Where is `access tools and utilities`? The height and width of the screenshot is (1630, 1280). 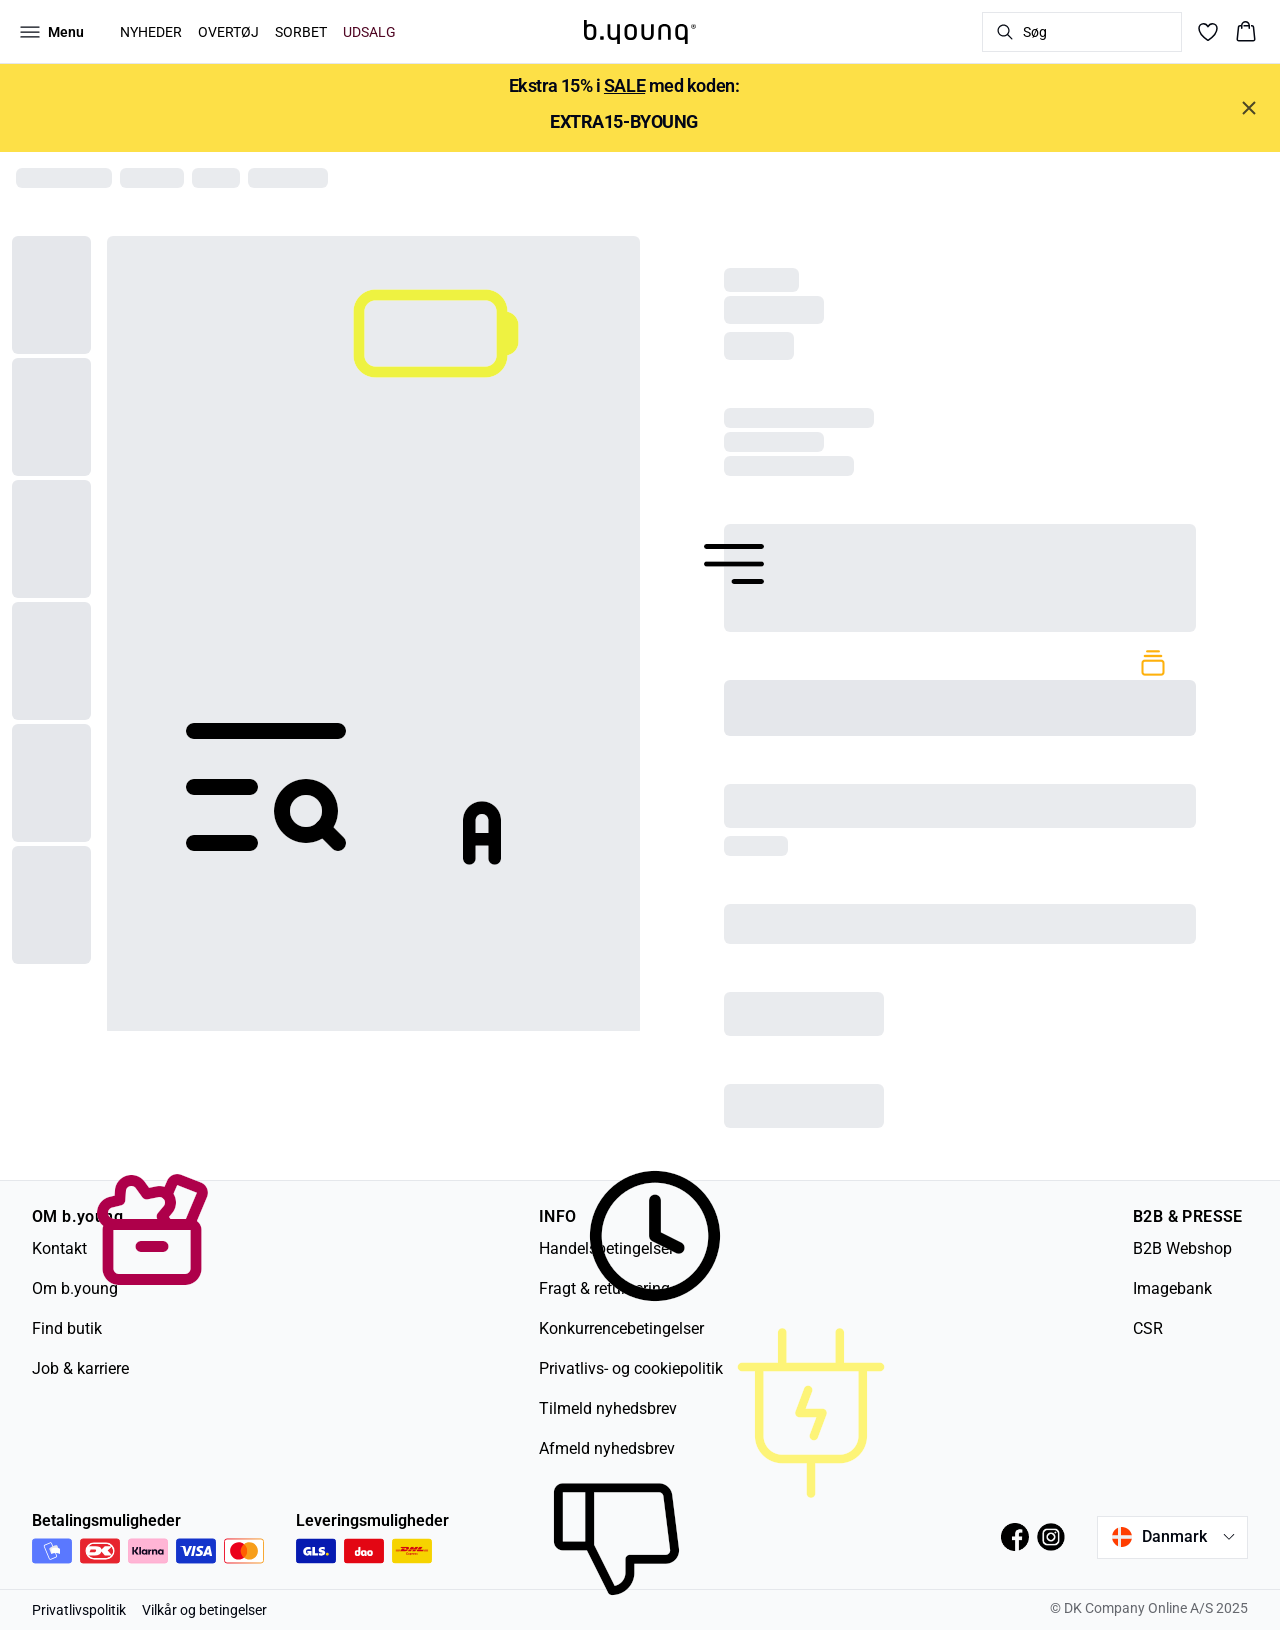 access tools and utilities is located at coordinates (152, 1230).